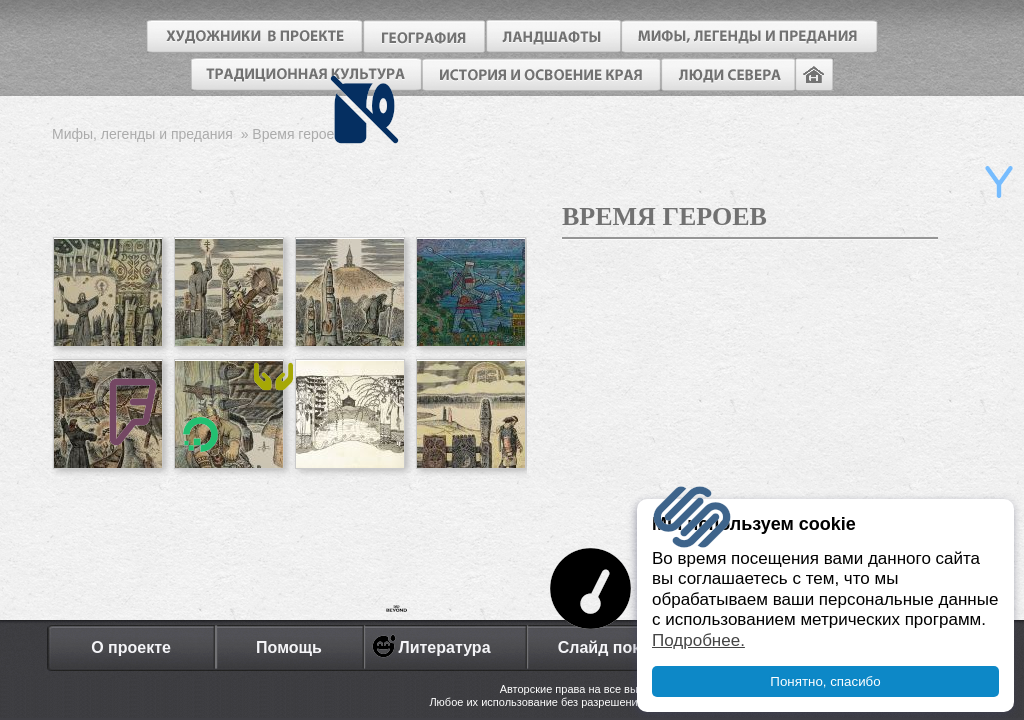 The height and width of the screenshot is (720, 1024). Describe the element at coordinates (200, 434) in the screenshot. I see `DigitalOcean brand logo` at that location.